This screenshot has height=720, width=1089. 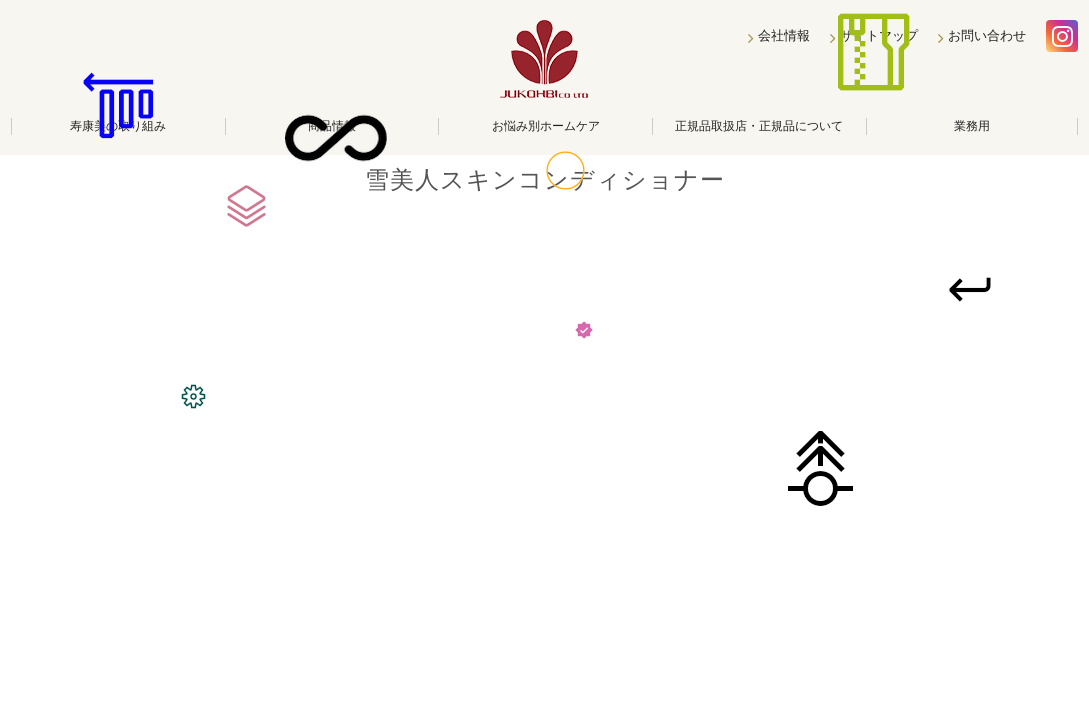 What do you see at coordinates (565, 170) in the screenshot?
I see `unselected radio button or checkbox option` at bounding box center [565, 170].